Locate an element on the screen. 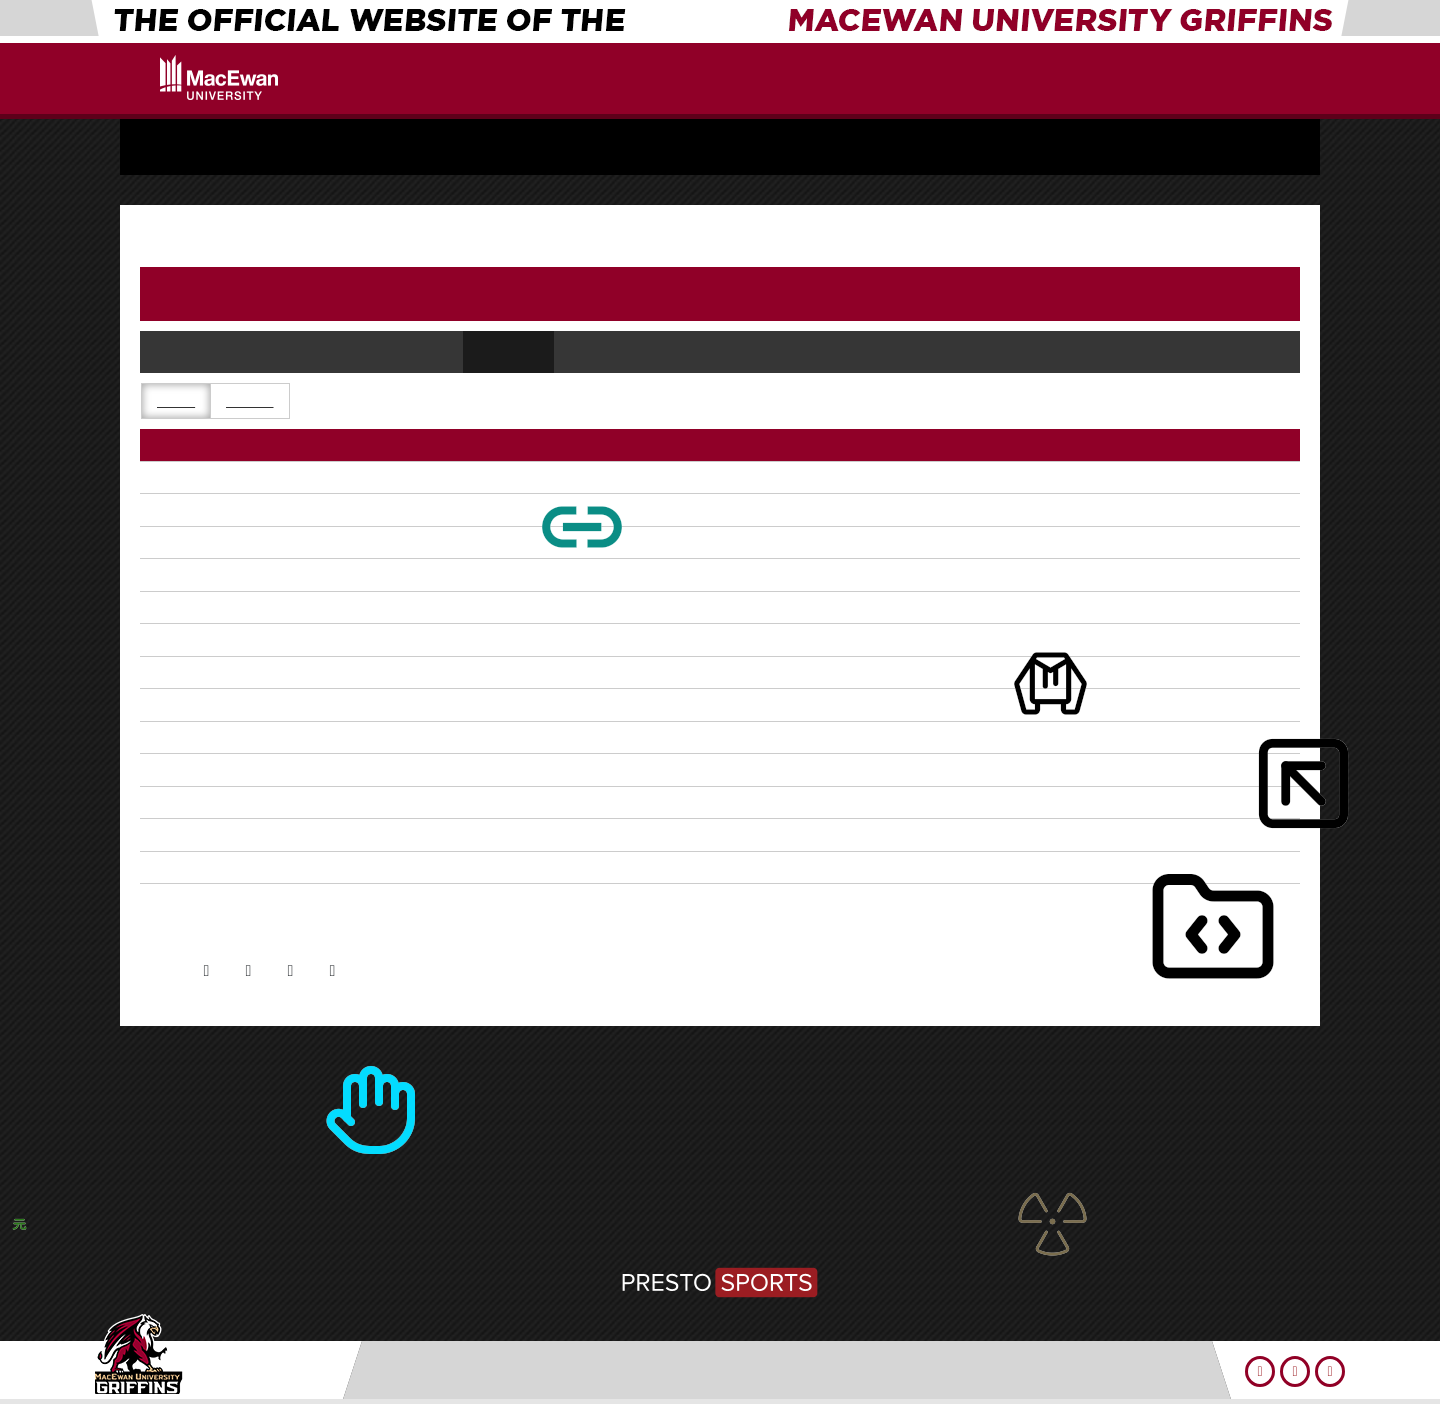 The width and height of the screenshot is (1440, 1404). browse clothing or apparel items is located at coordinates (1050, 683).